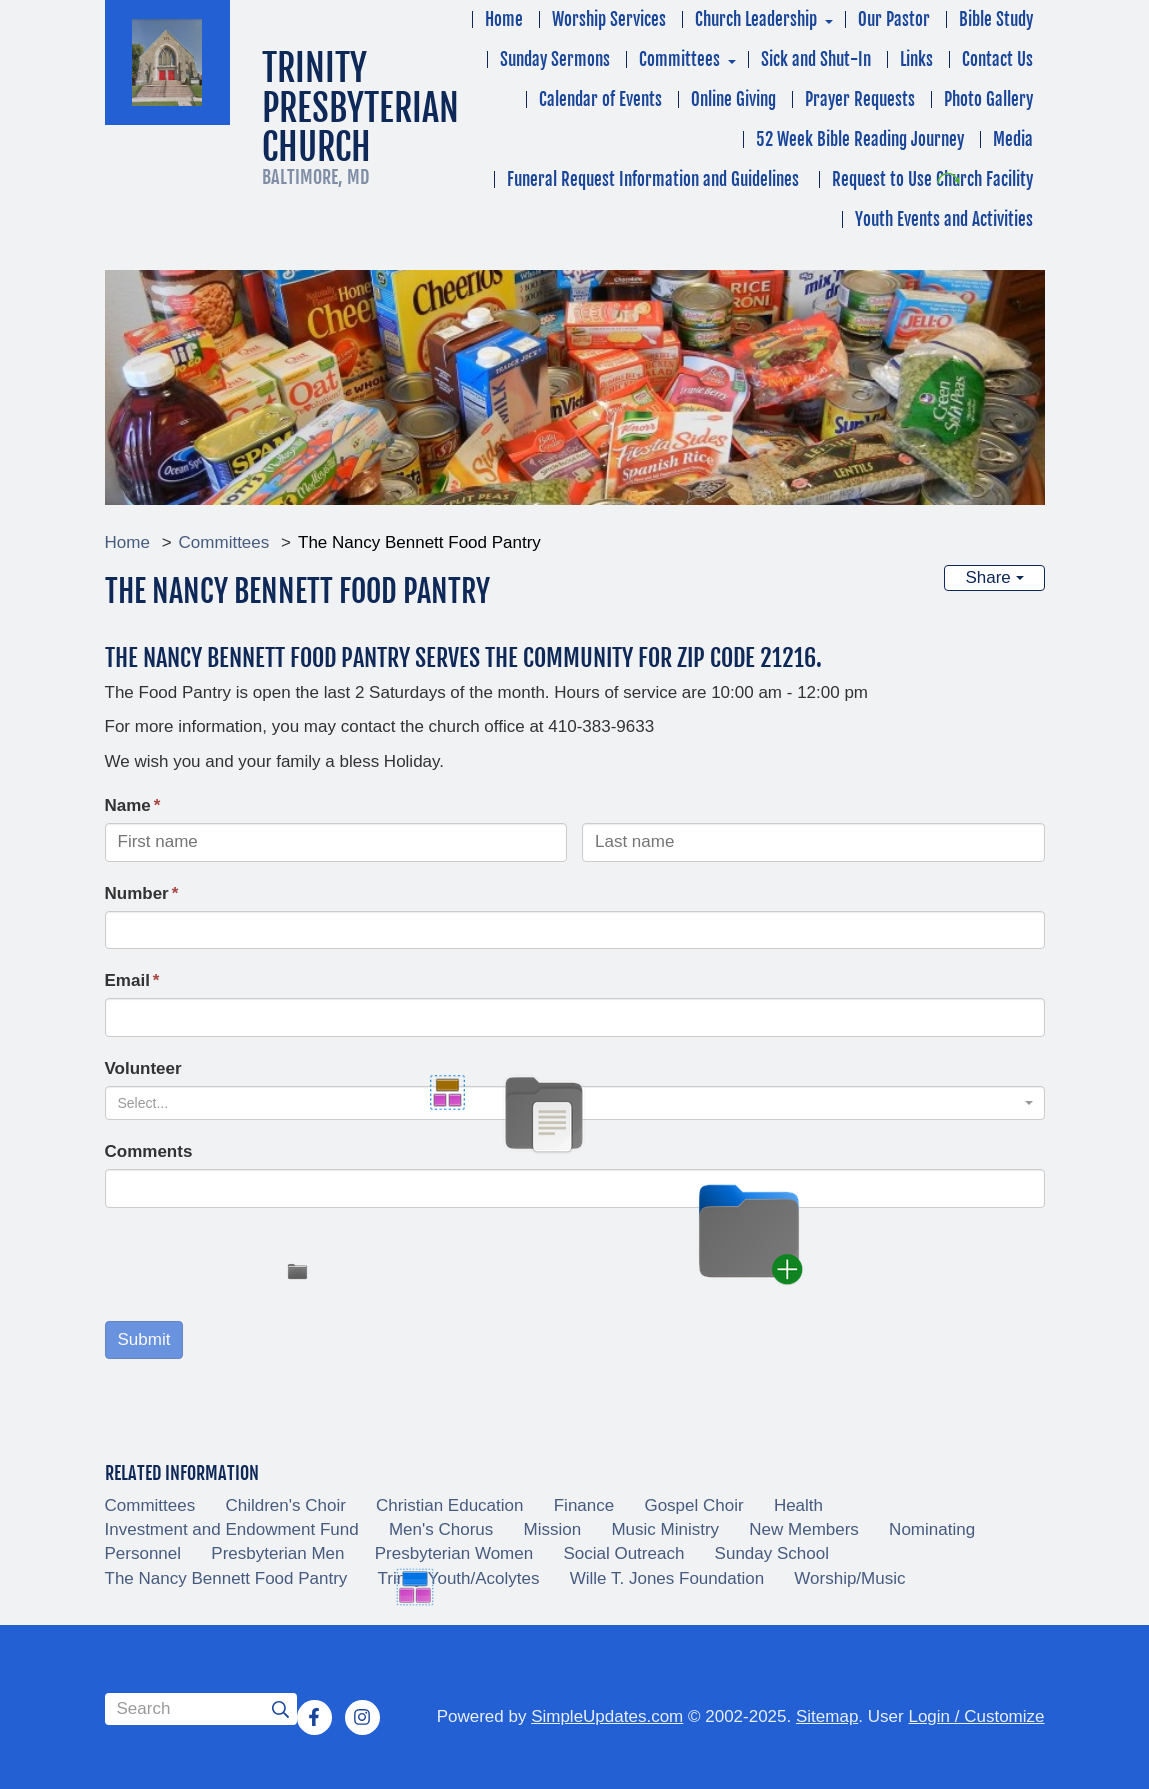 The width and height of the screenshot is (1149, 1789). What do you see at coordinates (447, 1092) in the screenshot?
I see `select all items in the current view` at bounding box center [447, 1092].